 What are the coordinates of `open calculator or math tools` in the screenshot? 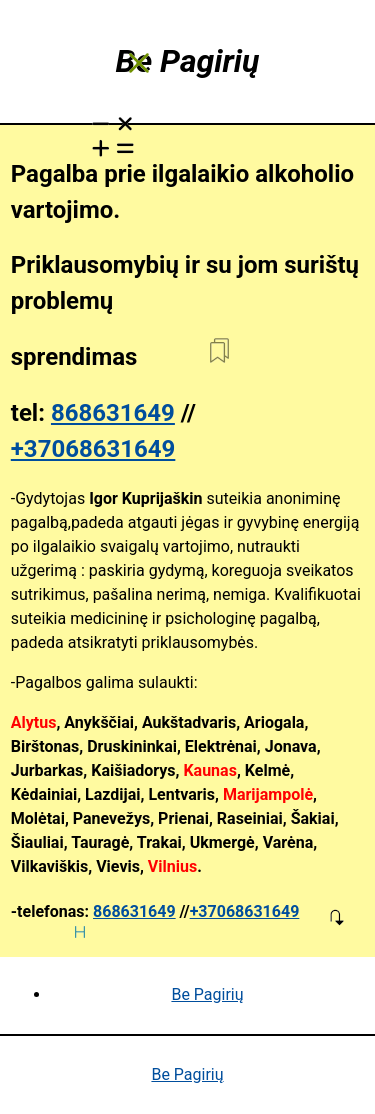 It's located at (113, 136).